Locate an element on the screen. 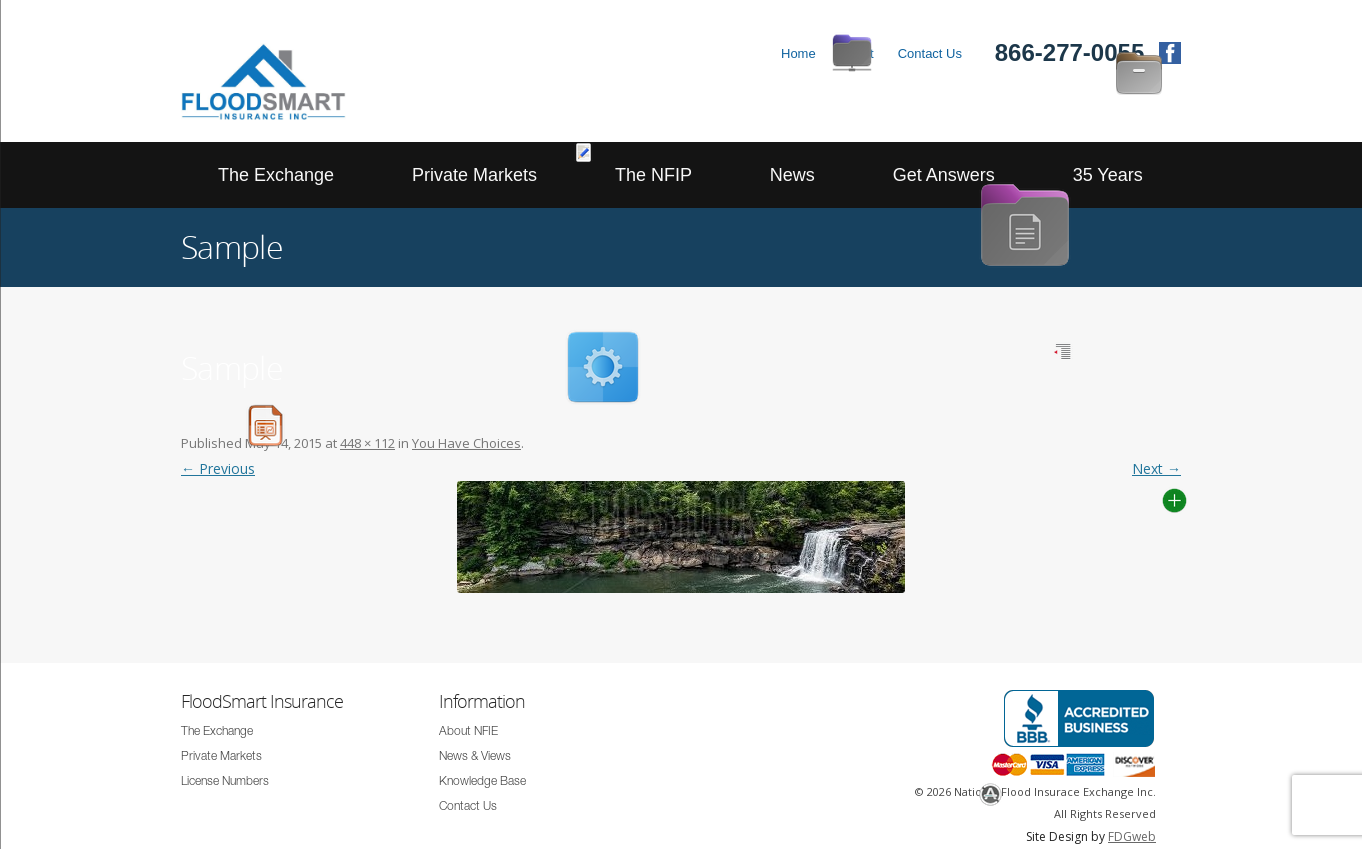 The height and width of the screenshot is (849, 1362). open documents folder is located at coordinates (1025, 225).